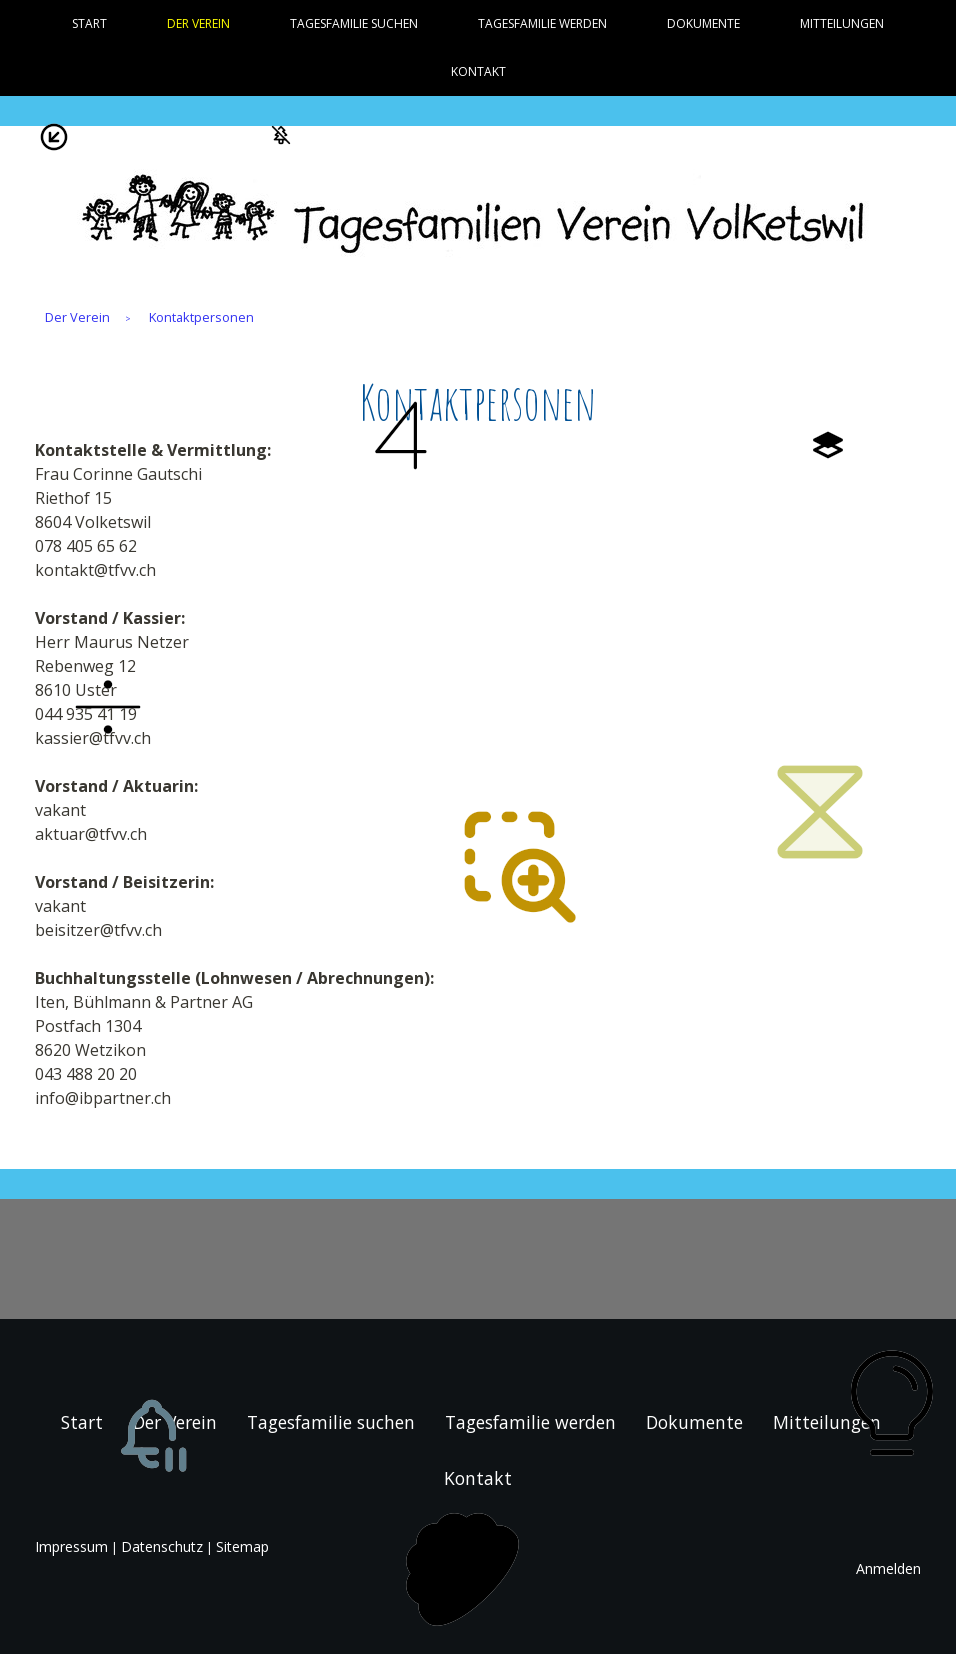 This screenshot has width=956, height=1654. I want to click on indicates loading or processing in progress, so click(820, 812).